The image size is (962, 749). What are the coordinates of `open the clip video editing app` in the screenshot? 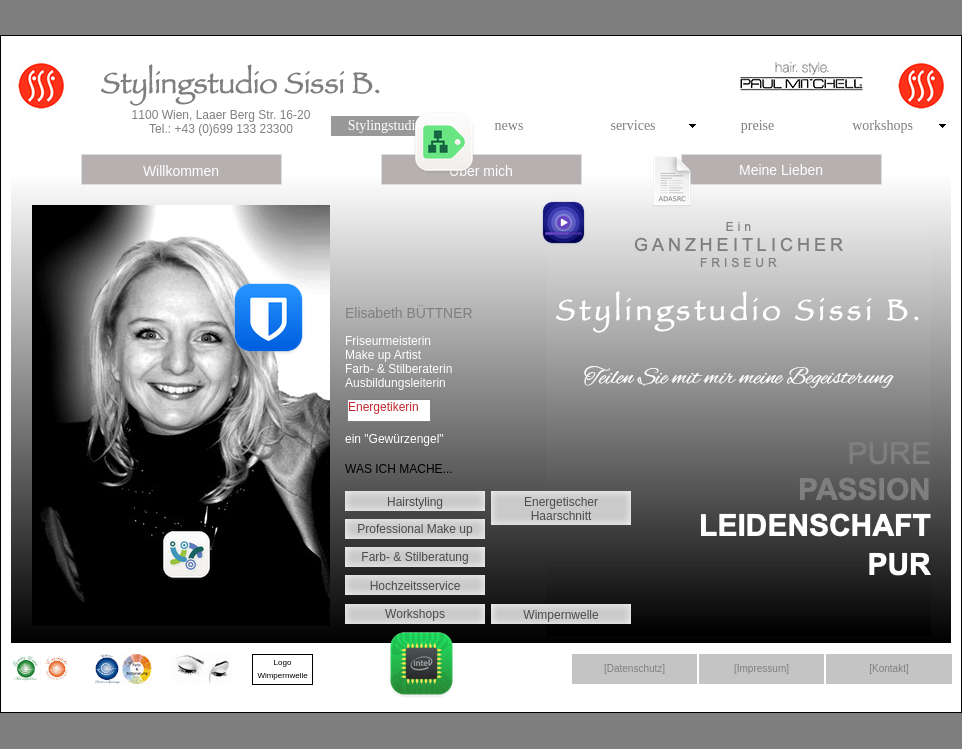 It's located at (563, 222).